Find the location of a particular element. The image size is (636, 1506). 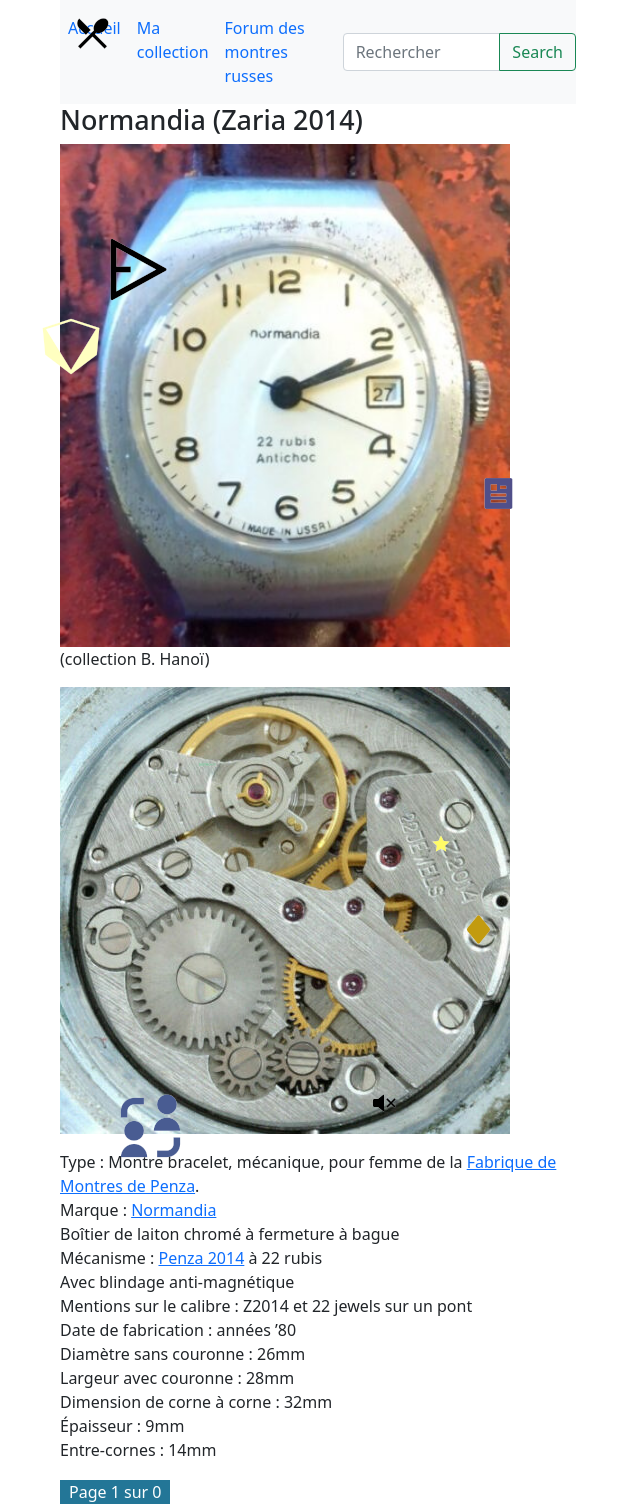

send a message is located at coordinates (136, 269).